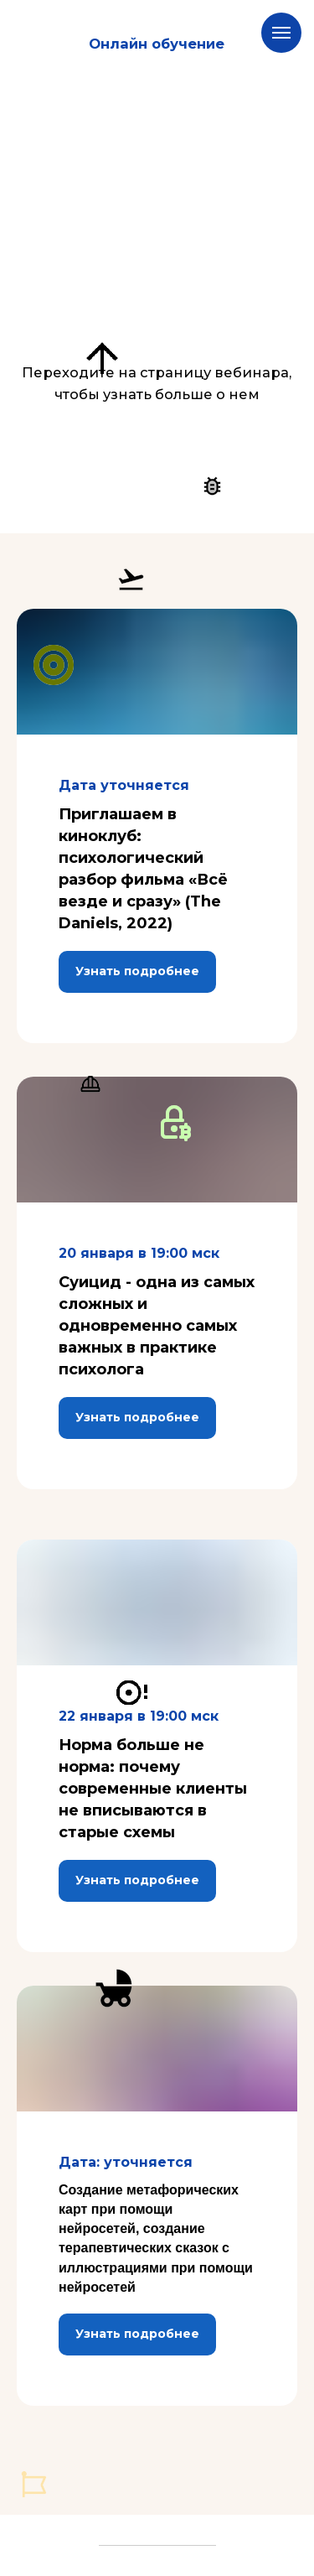 This screenshot has width=314, height=2576. What do you see at coordinates (174, 1122) in the screenshot?
I see `secure bitcoin wallet or storage` at bounding box center [174, 1122].